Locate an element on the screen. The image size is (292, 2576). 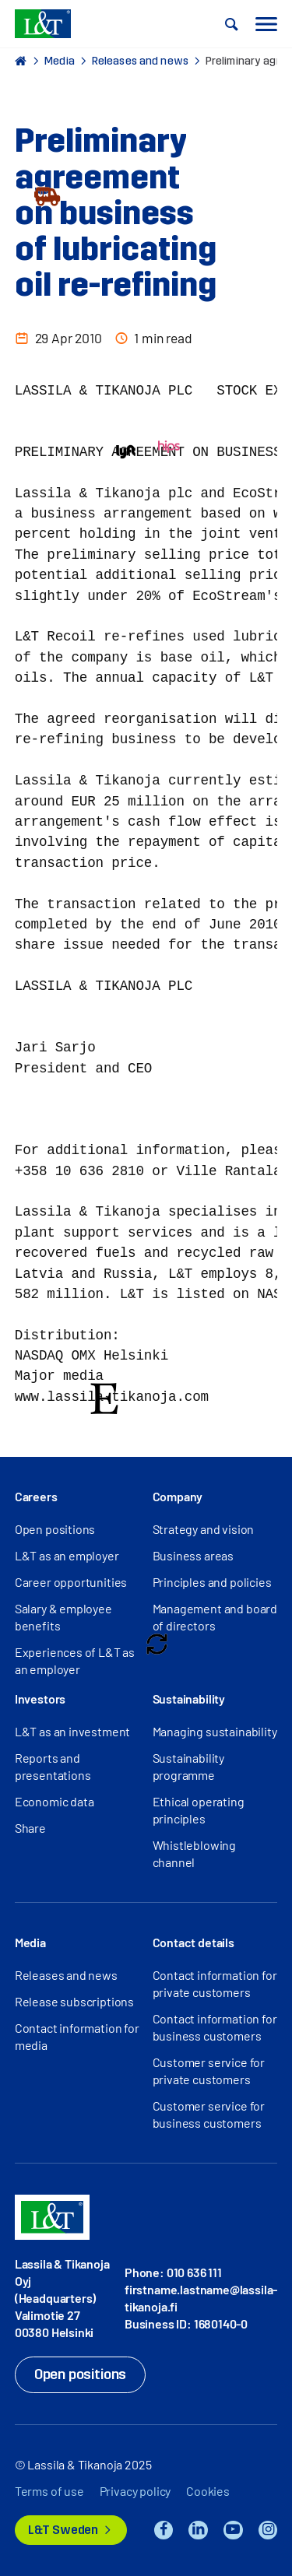
open the Lyft app is located at coordinates (125, 451).